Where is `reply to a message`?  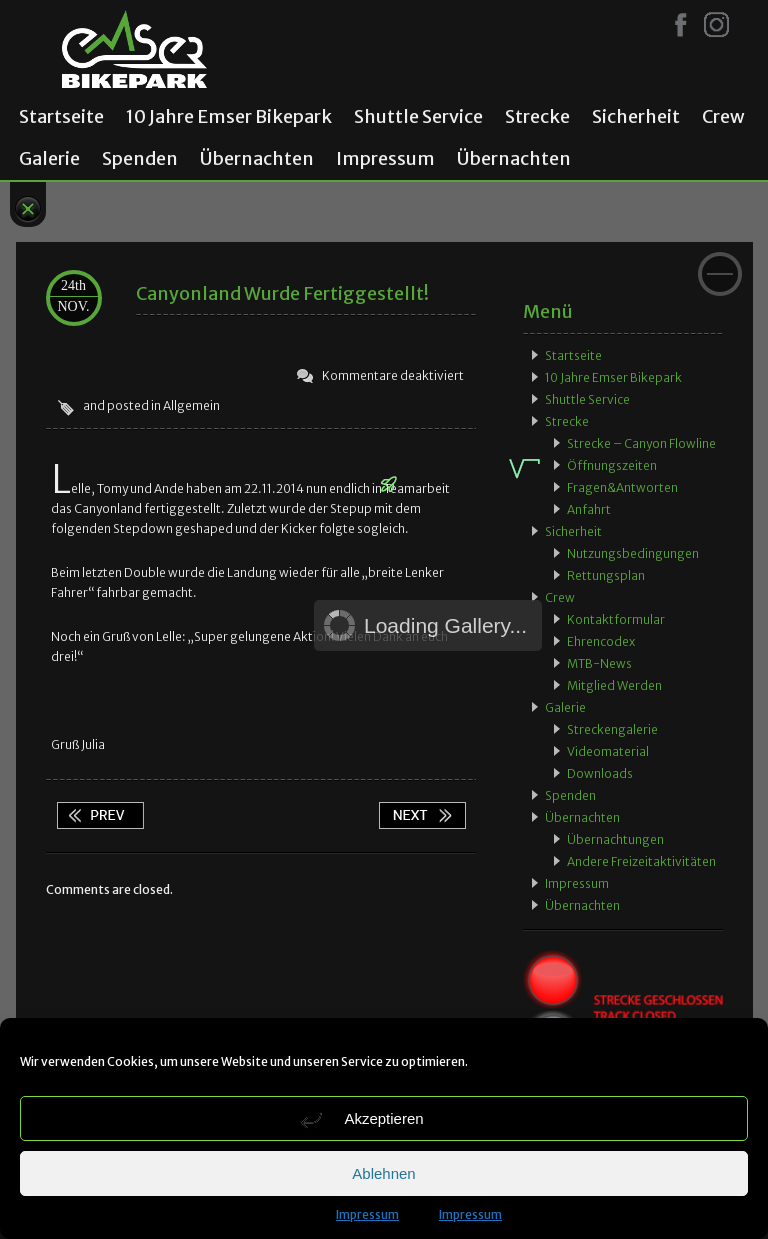
reply to a message is located at coordinates (311, 1120).